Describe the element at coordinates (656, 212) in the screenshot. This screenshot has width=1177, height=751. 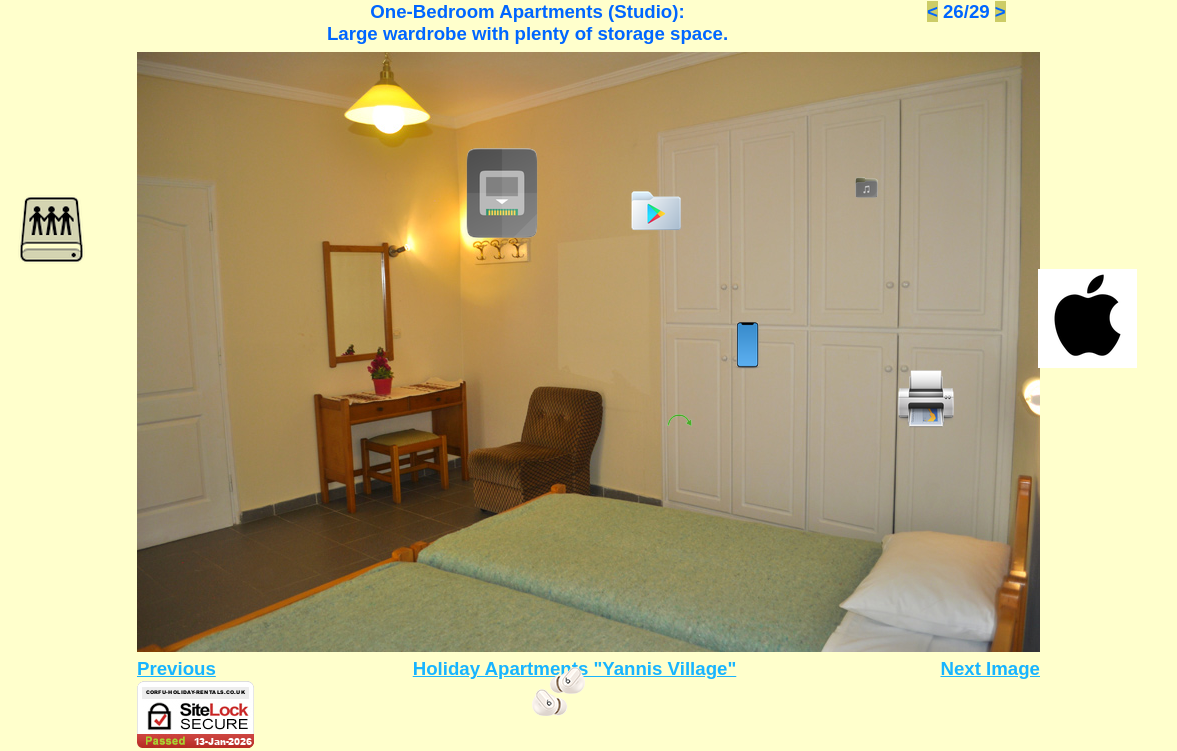
I see `open folder containing google play store downloads` at that location.